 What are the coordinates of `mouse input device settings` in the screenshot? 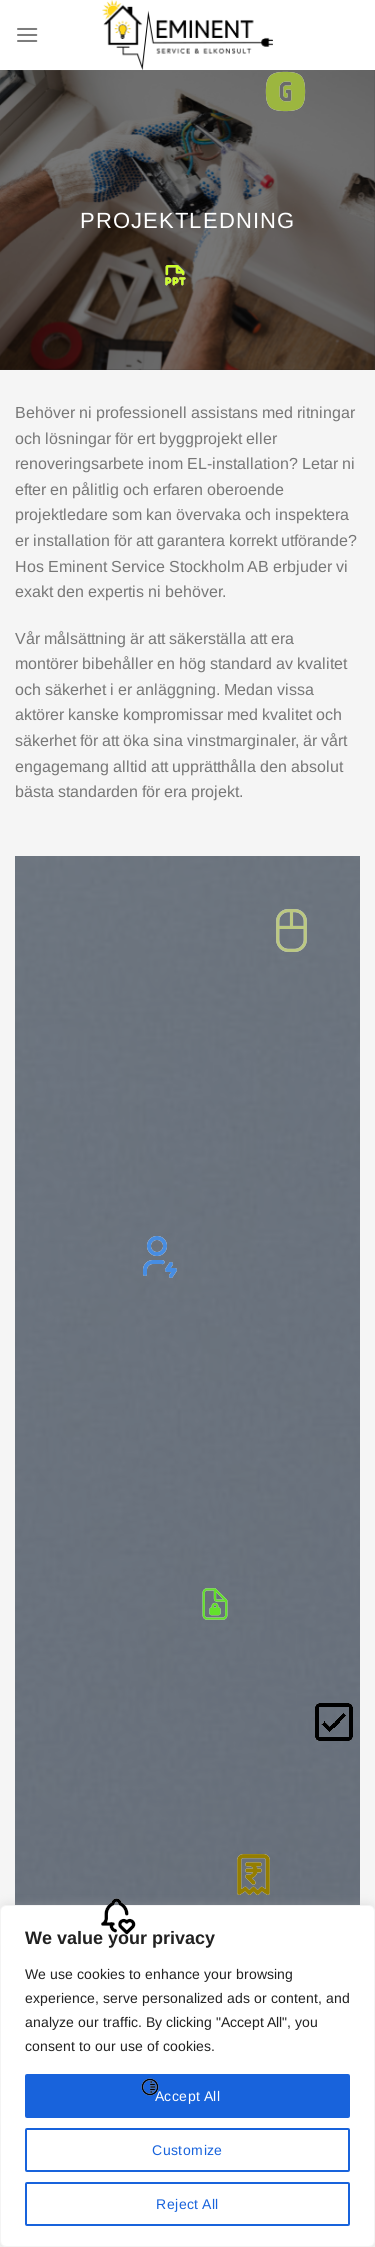 It's located at (291, 930).